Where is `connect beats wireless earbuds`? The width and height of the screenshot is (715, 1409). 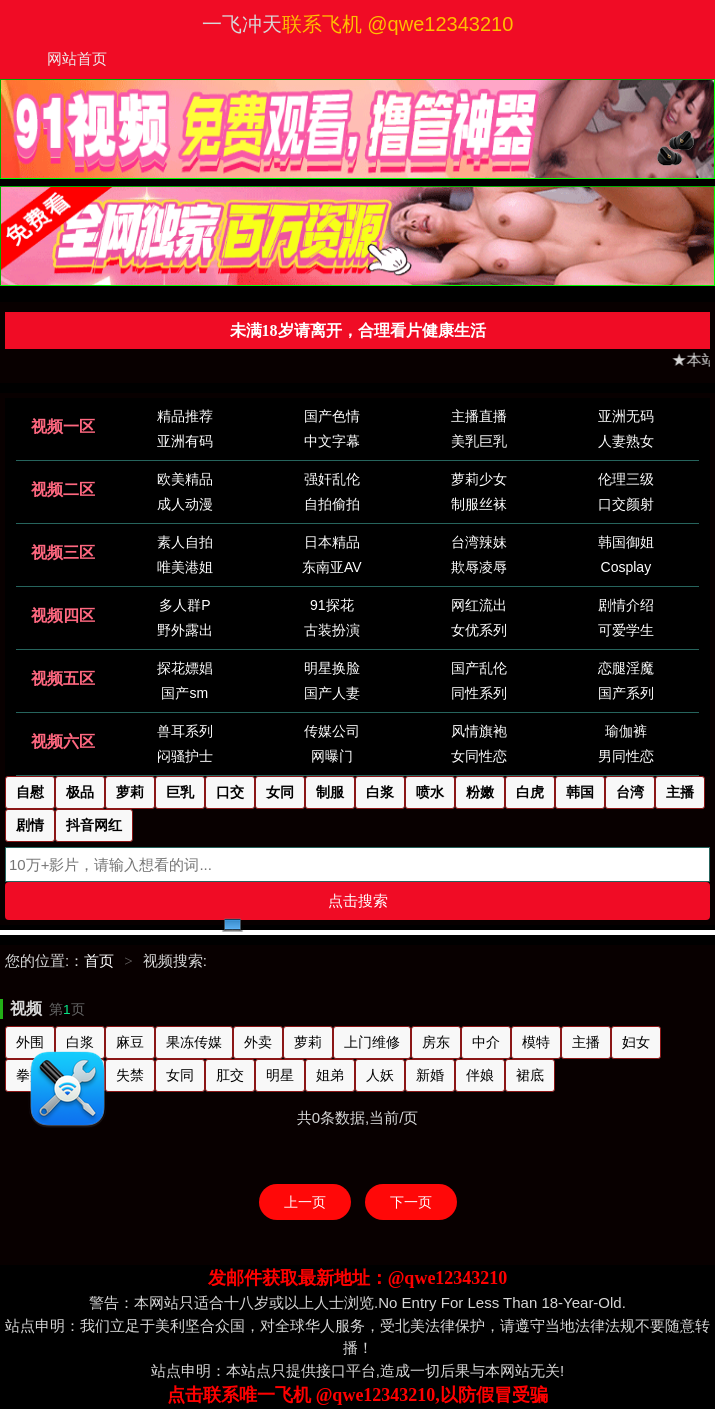 connect beats wireless earbuds is located at coordinates (675, 148).